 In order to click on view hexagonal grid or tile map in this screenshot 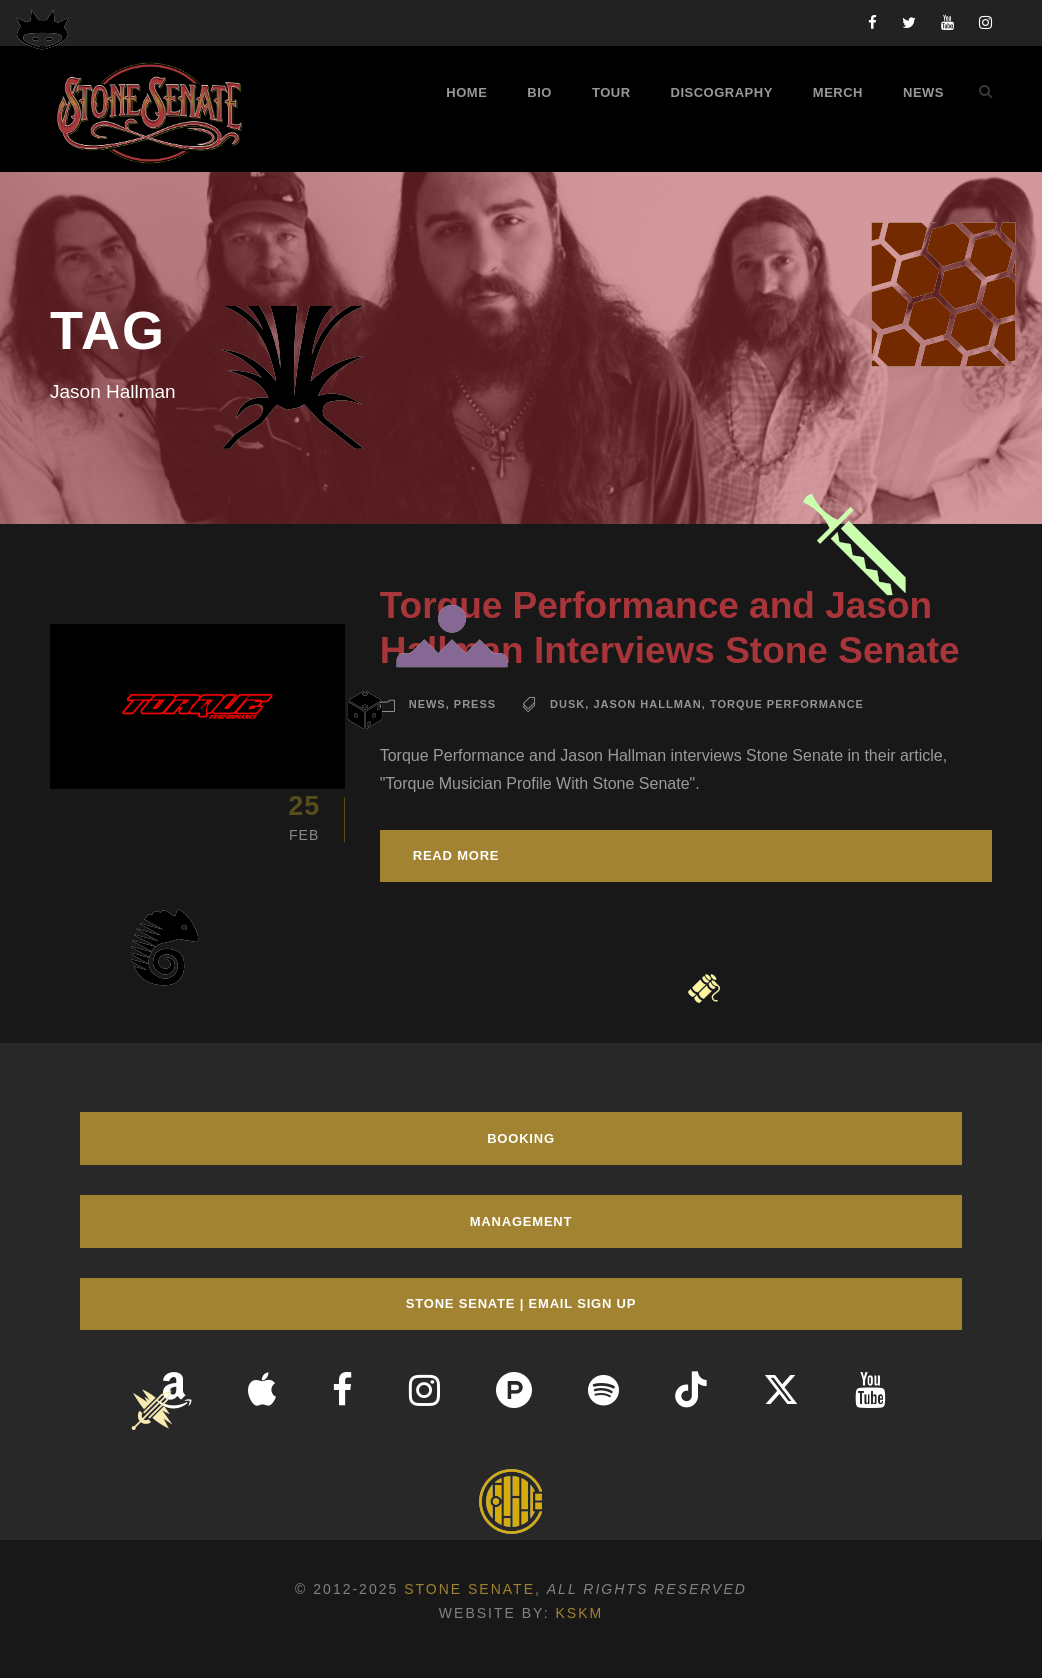, I will do `click(943, 294)`.